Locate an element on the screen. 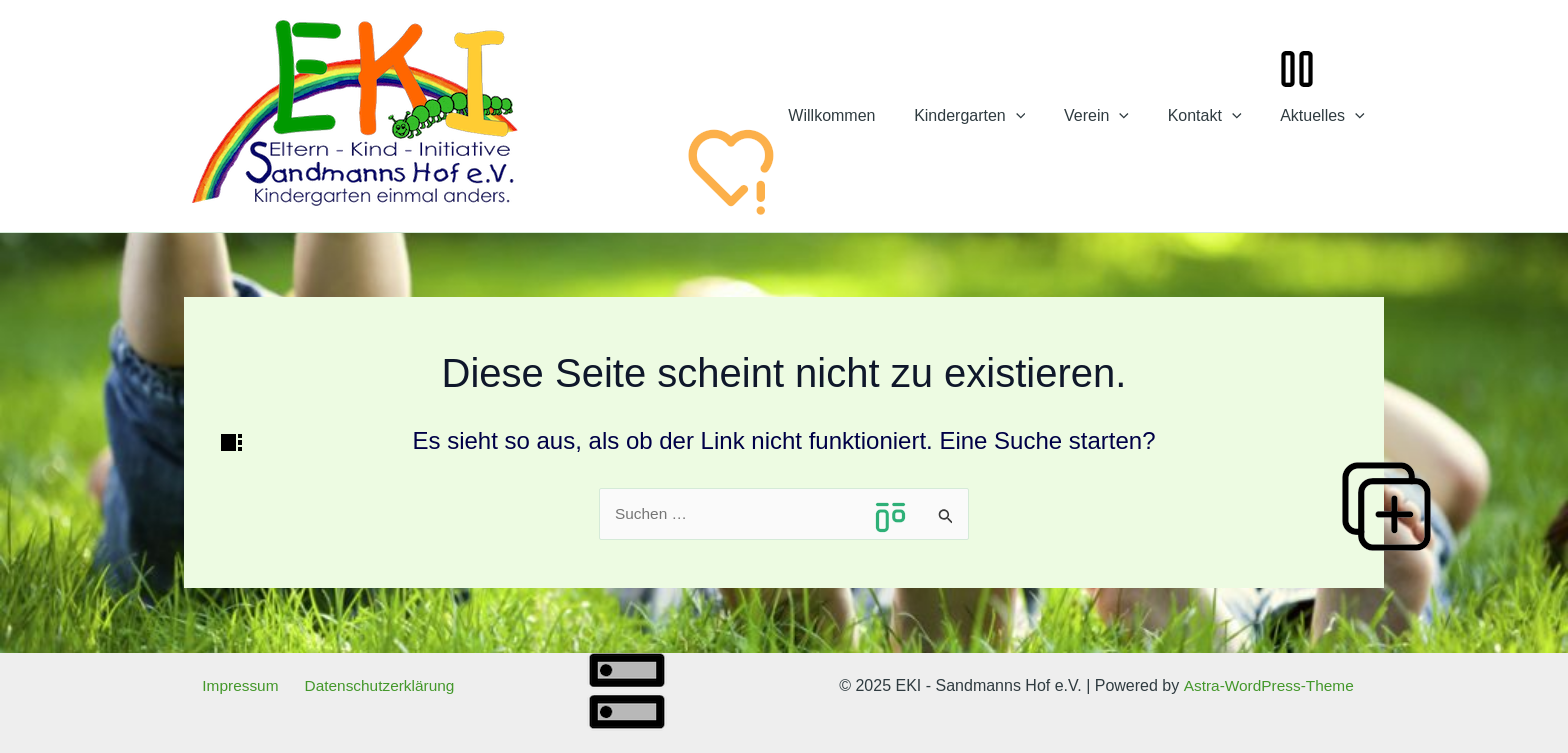 Image resolution: width=1568 pixels, height=753 pixels. pause media playback is located at coordinates (1297, 69).